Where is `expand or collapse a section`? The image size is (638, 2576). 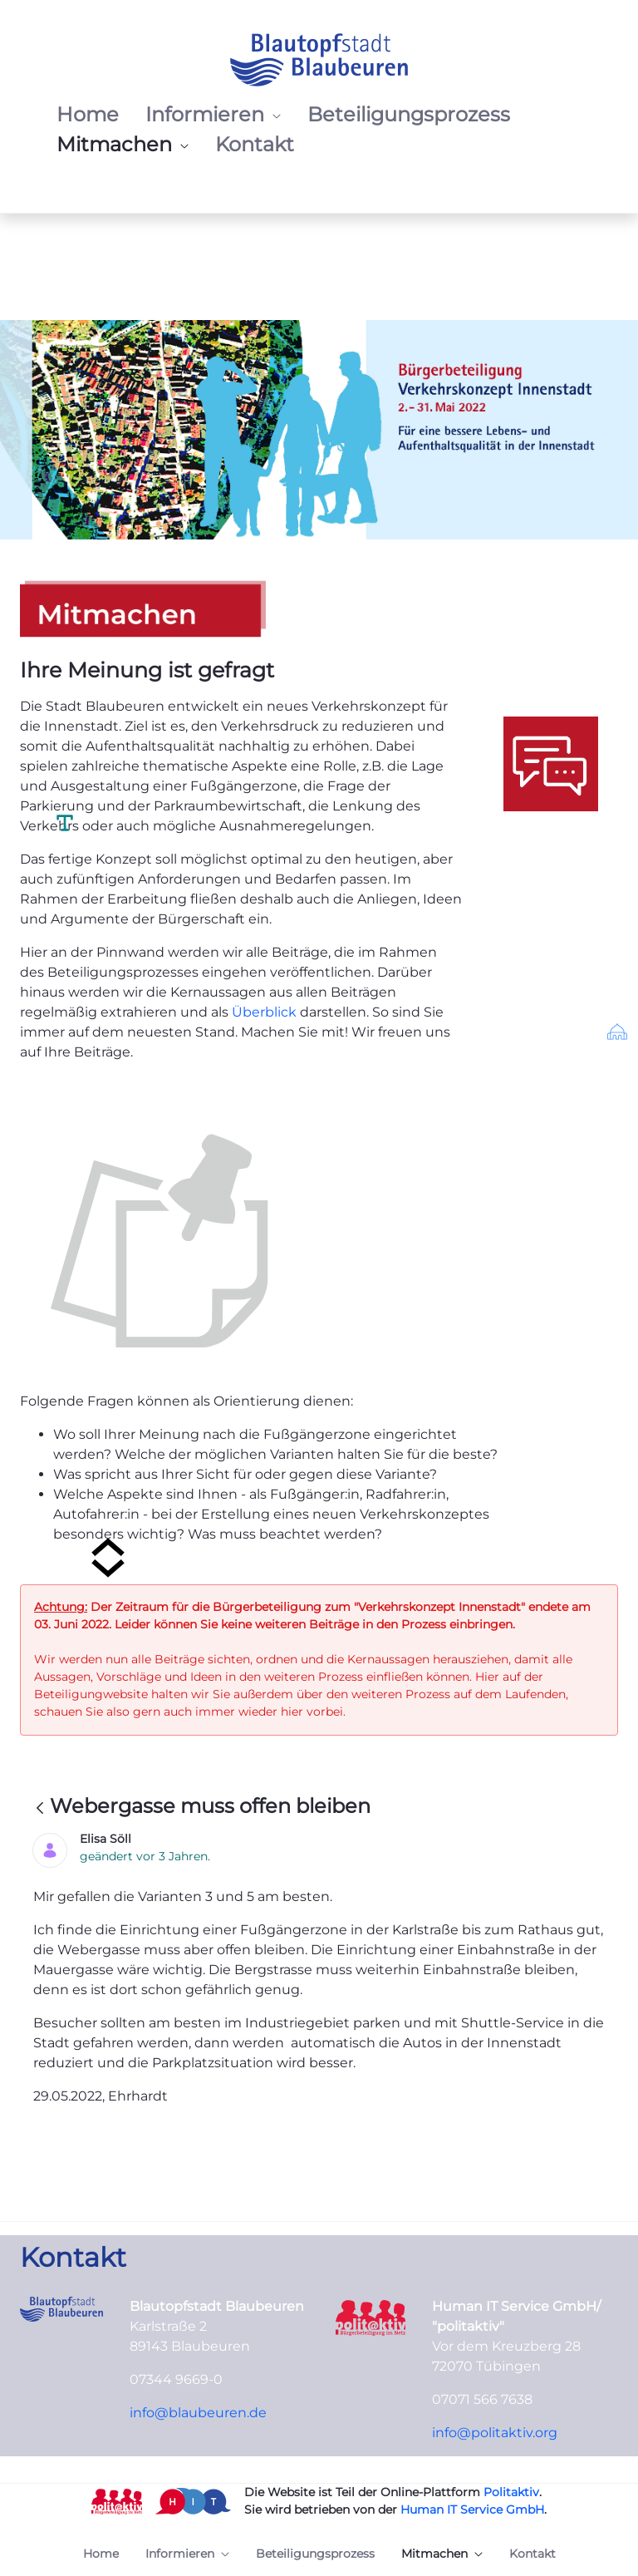
expand or collapse a section is located at coordinates (108, 1558).